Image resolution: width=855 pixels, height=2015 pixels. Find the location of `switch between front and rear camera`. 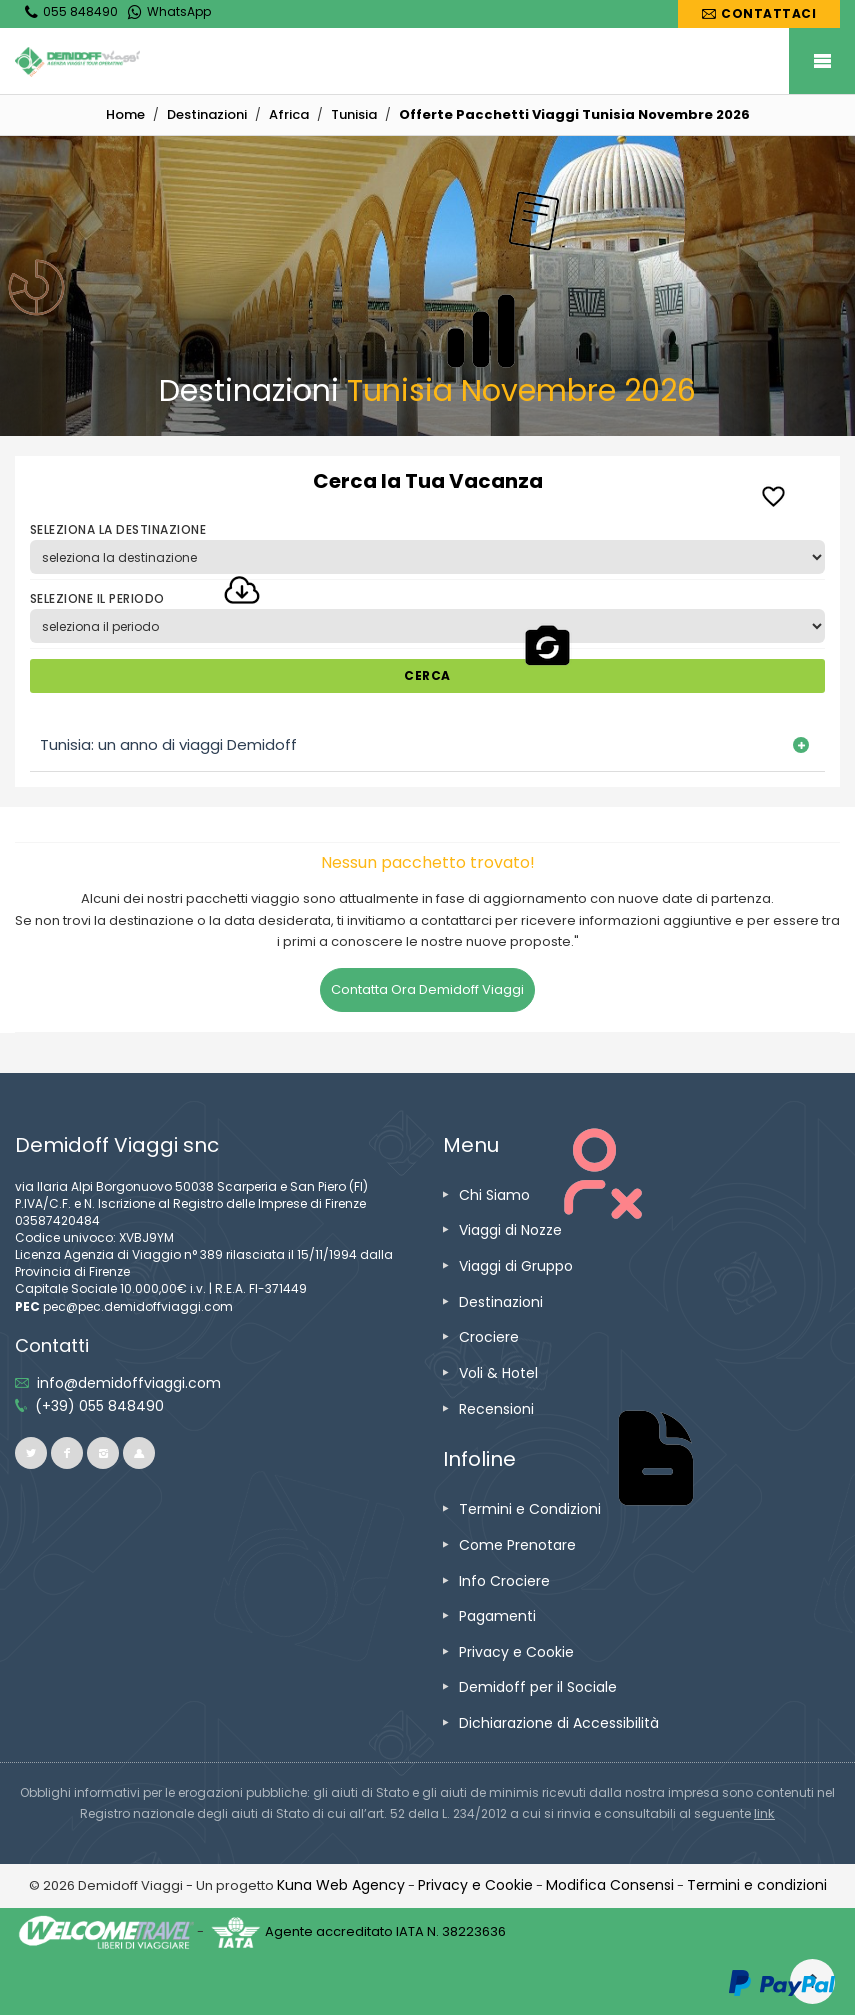

switch between front and rear camera is located at coordinates (547, 647).